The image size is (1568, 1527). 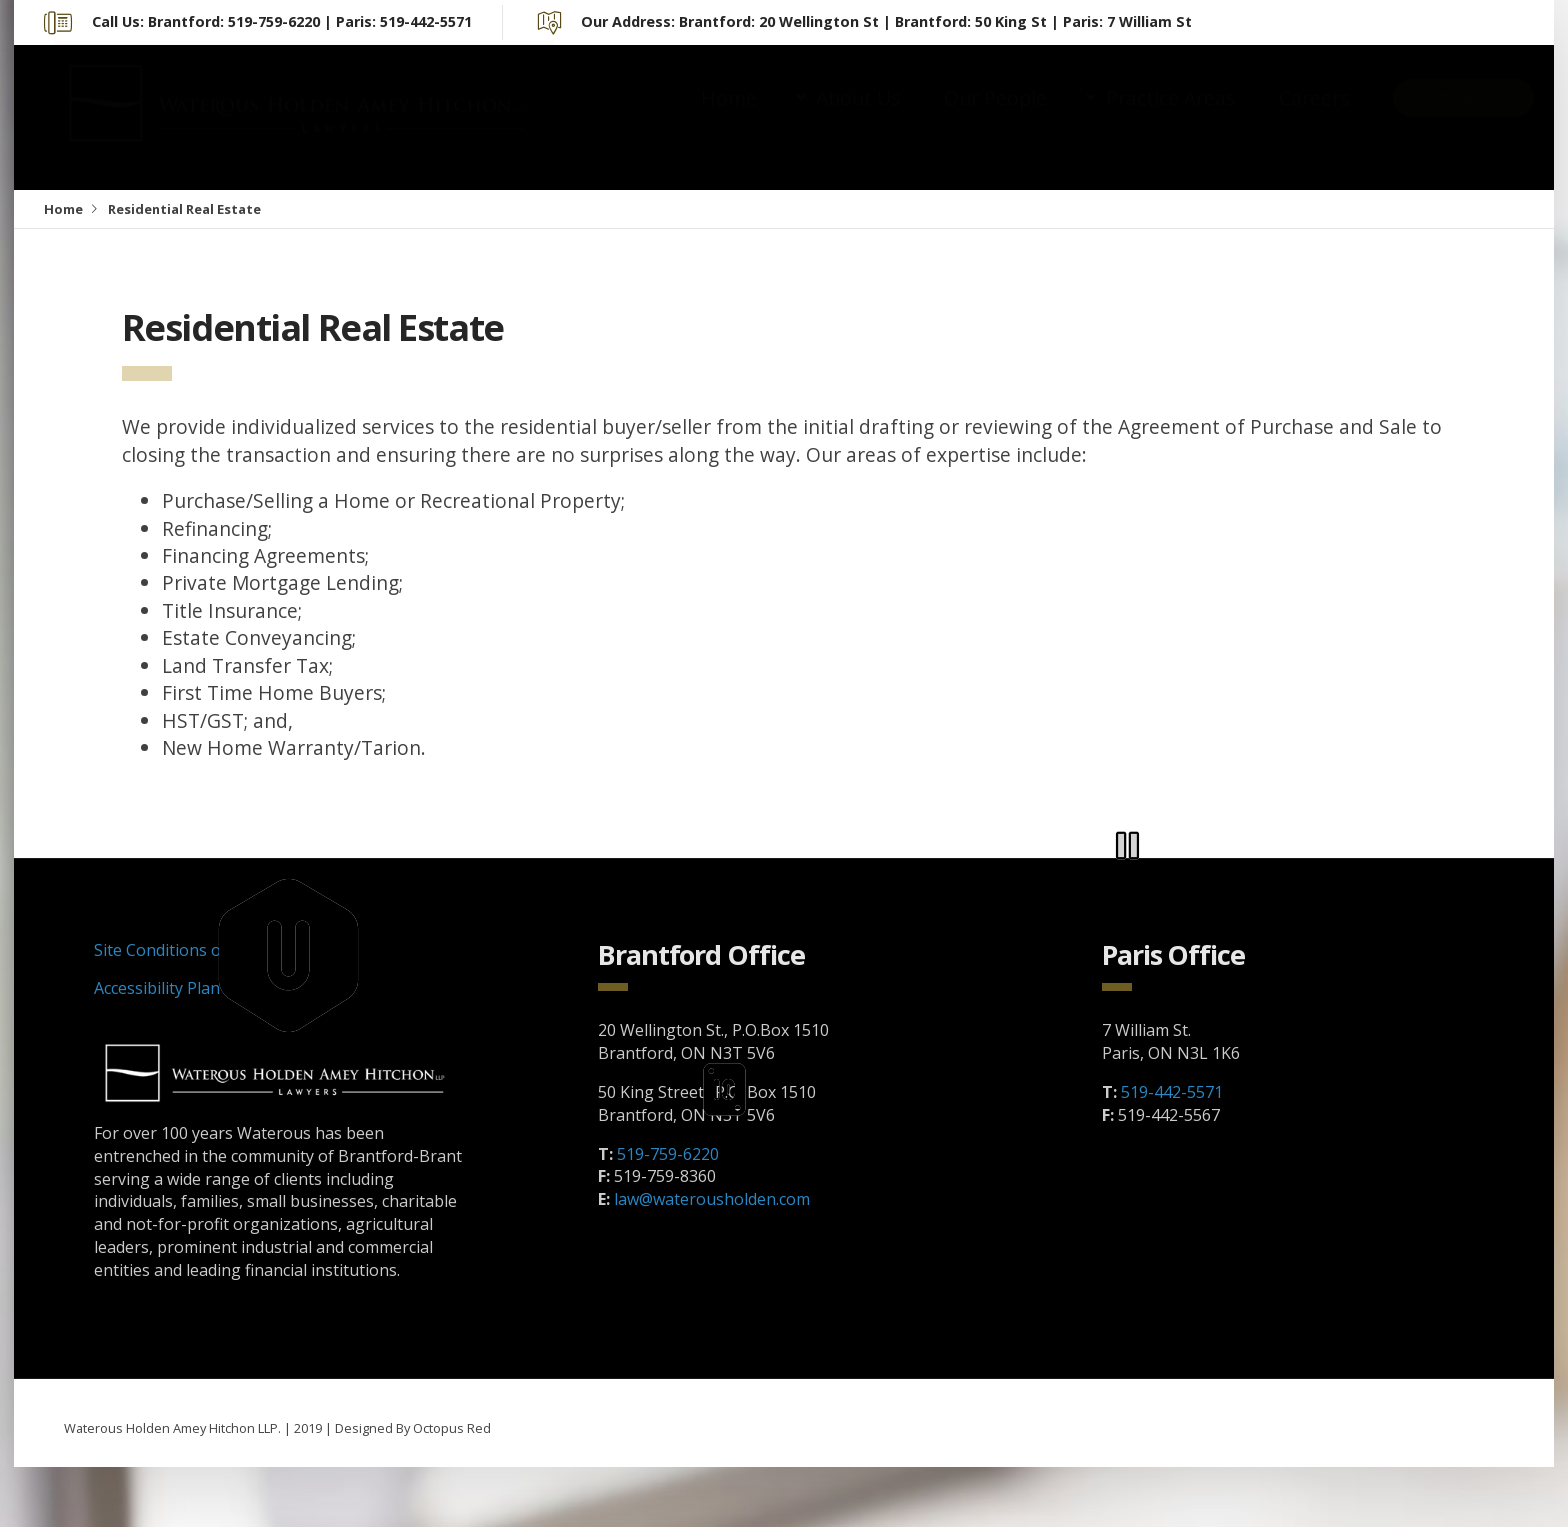 I want to click on a 10 playing card in a card game, so click(x=724, y=1089).